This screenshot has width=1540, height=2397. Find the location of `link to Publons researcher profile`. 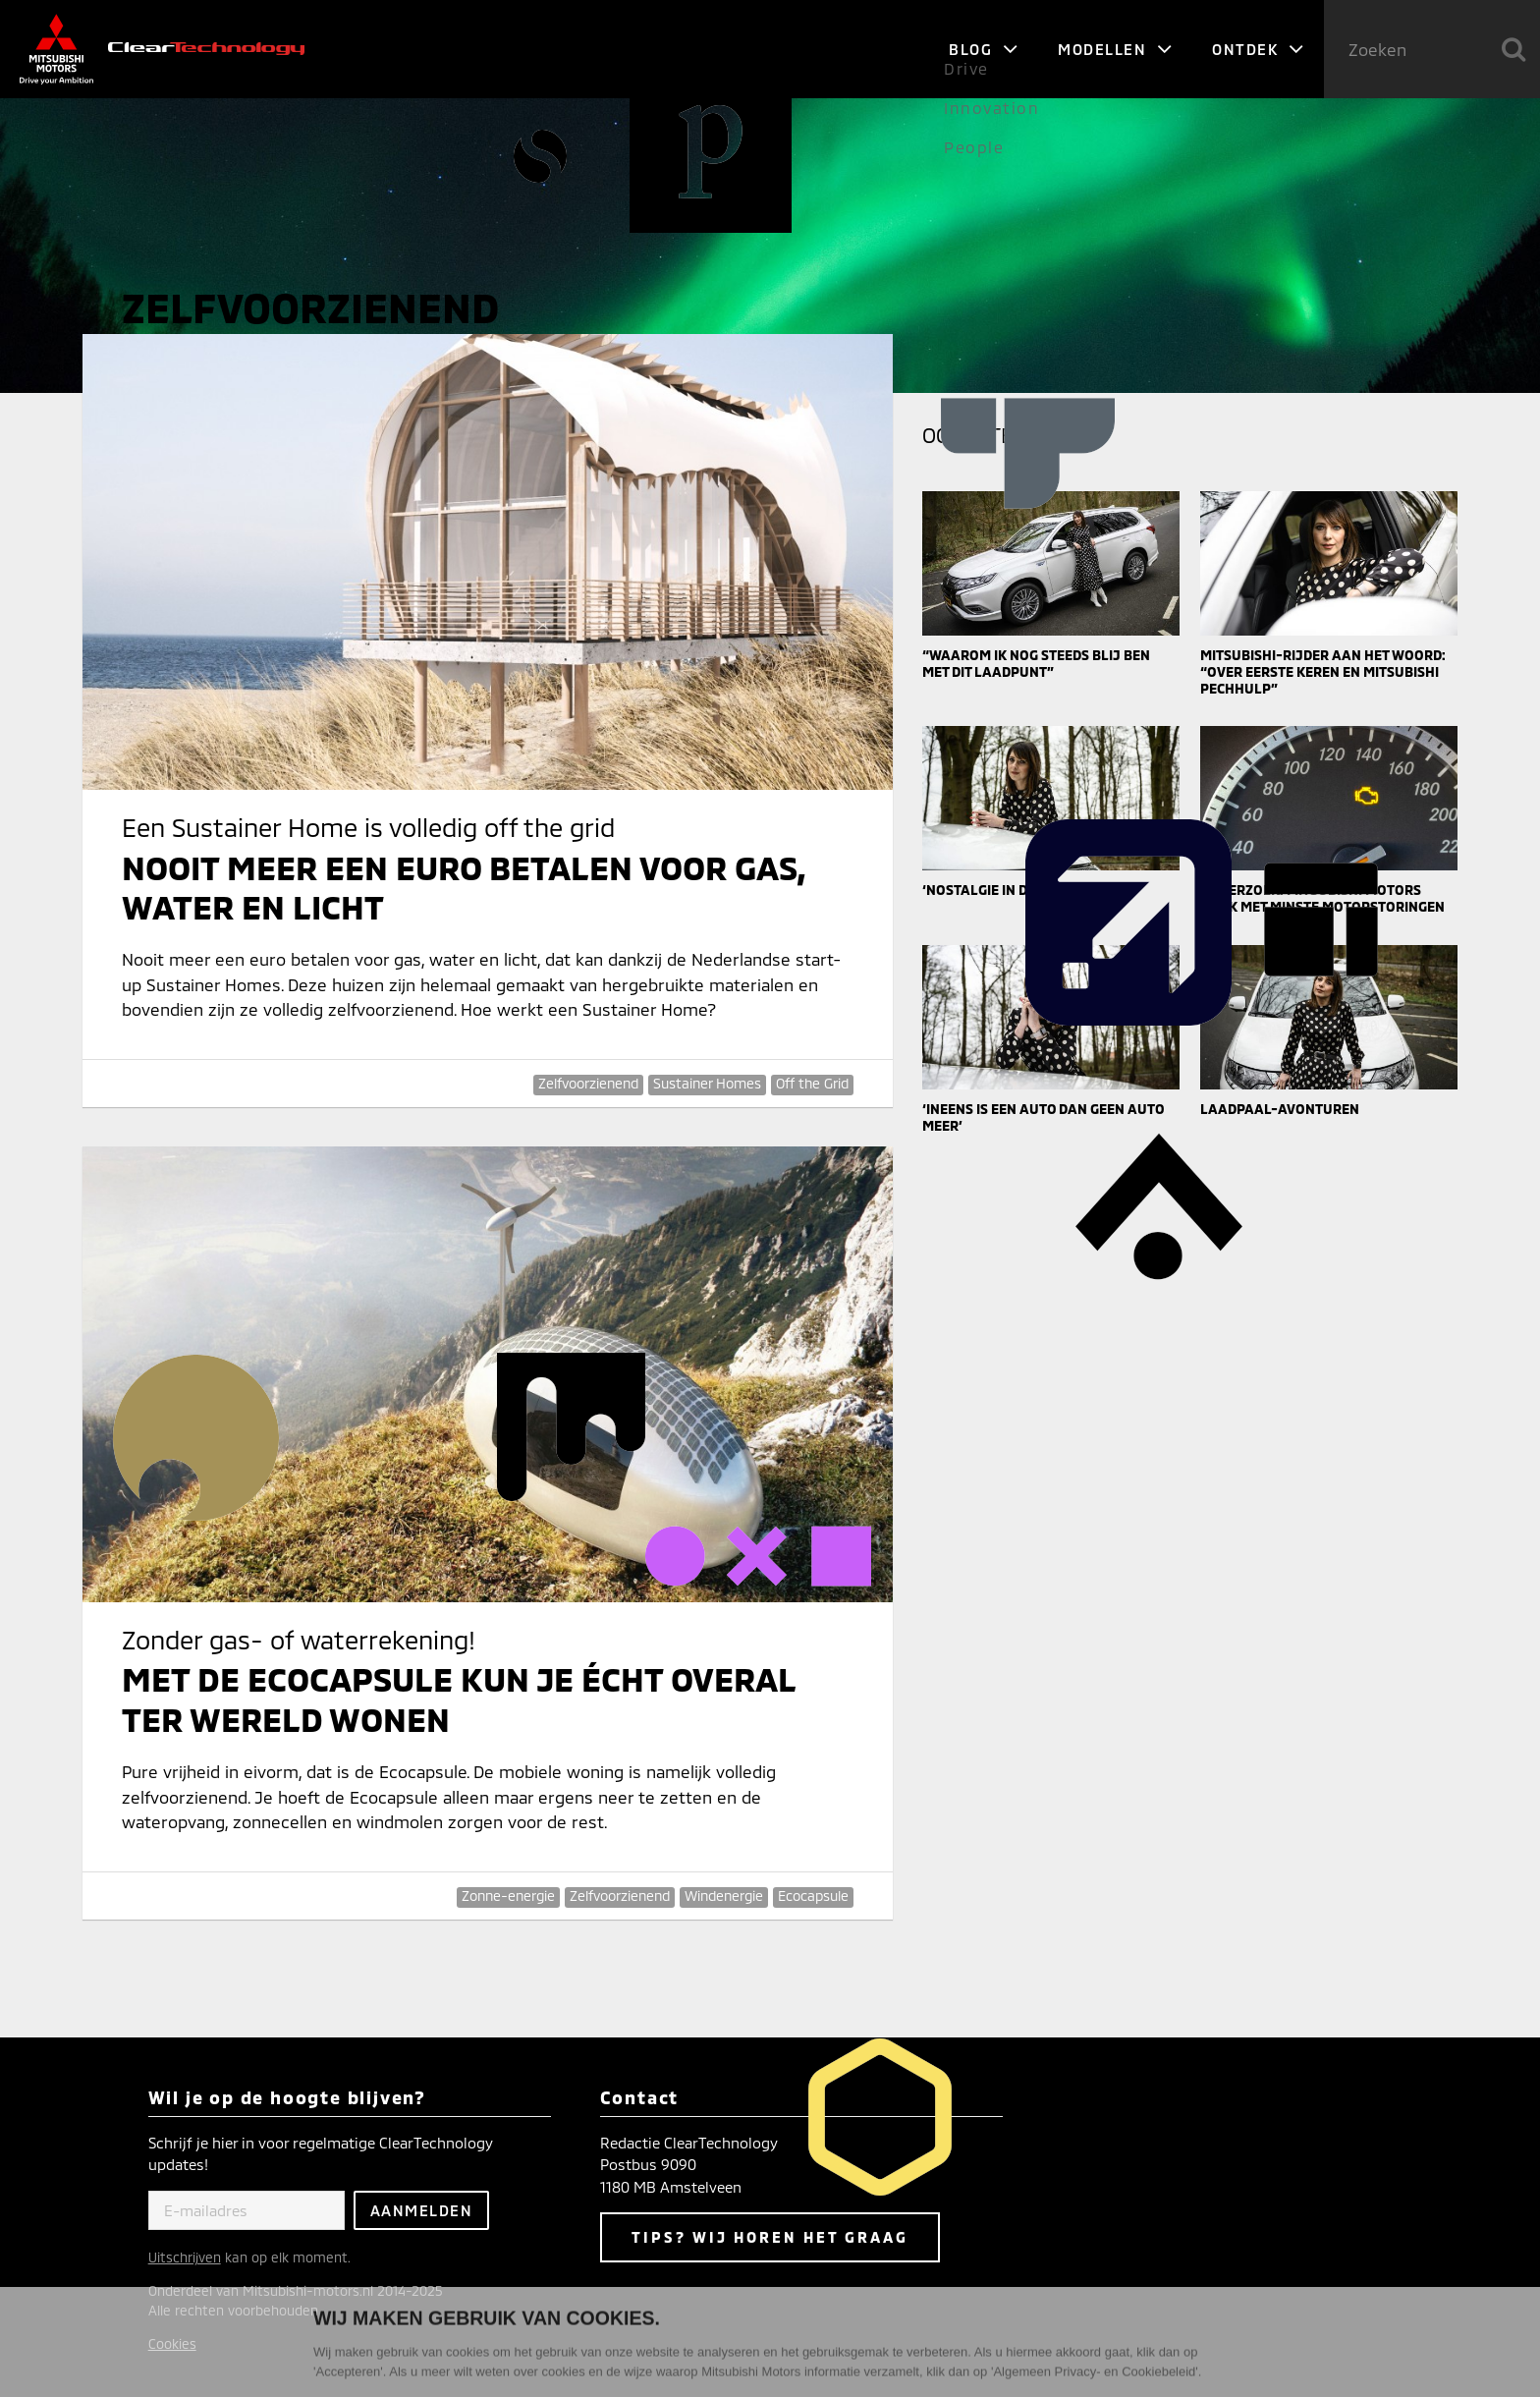

link to Publons researcher profile is located at coordinates (710, 151).